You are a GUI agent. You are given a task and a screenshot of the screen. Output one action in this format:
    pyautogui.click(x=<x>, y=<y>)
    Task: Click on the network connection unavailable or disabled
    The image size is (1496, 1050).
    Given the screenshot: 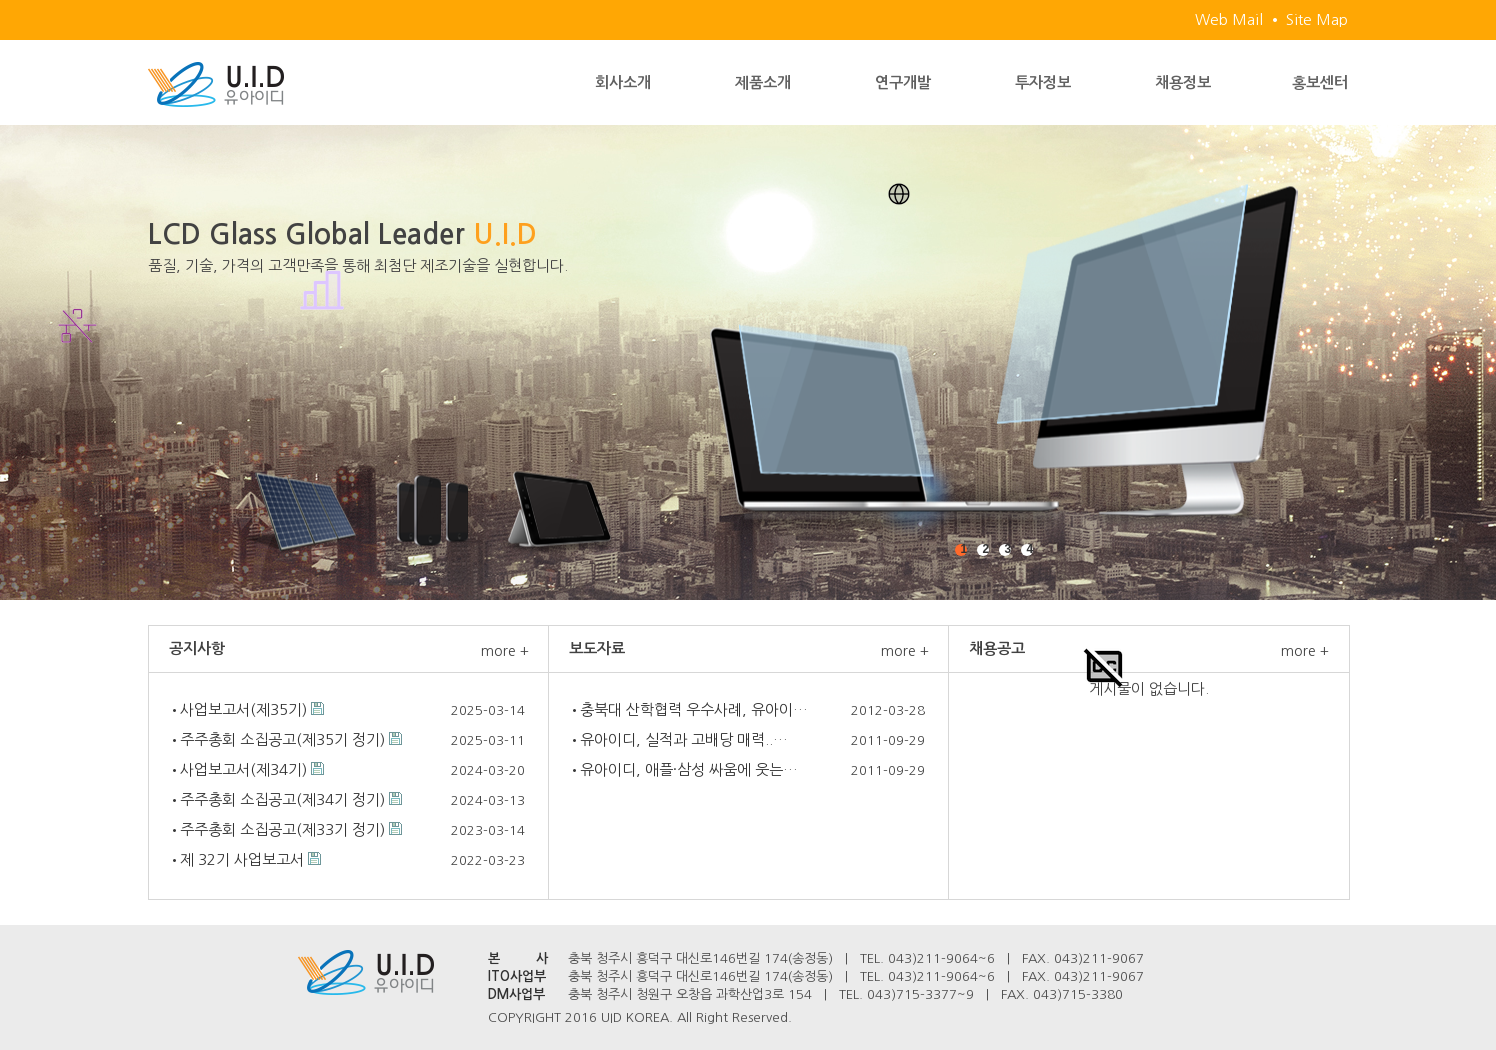 What is the action you would take?
    pyautogui.click(x=77, y=326)
    